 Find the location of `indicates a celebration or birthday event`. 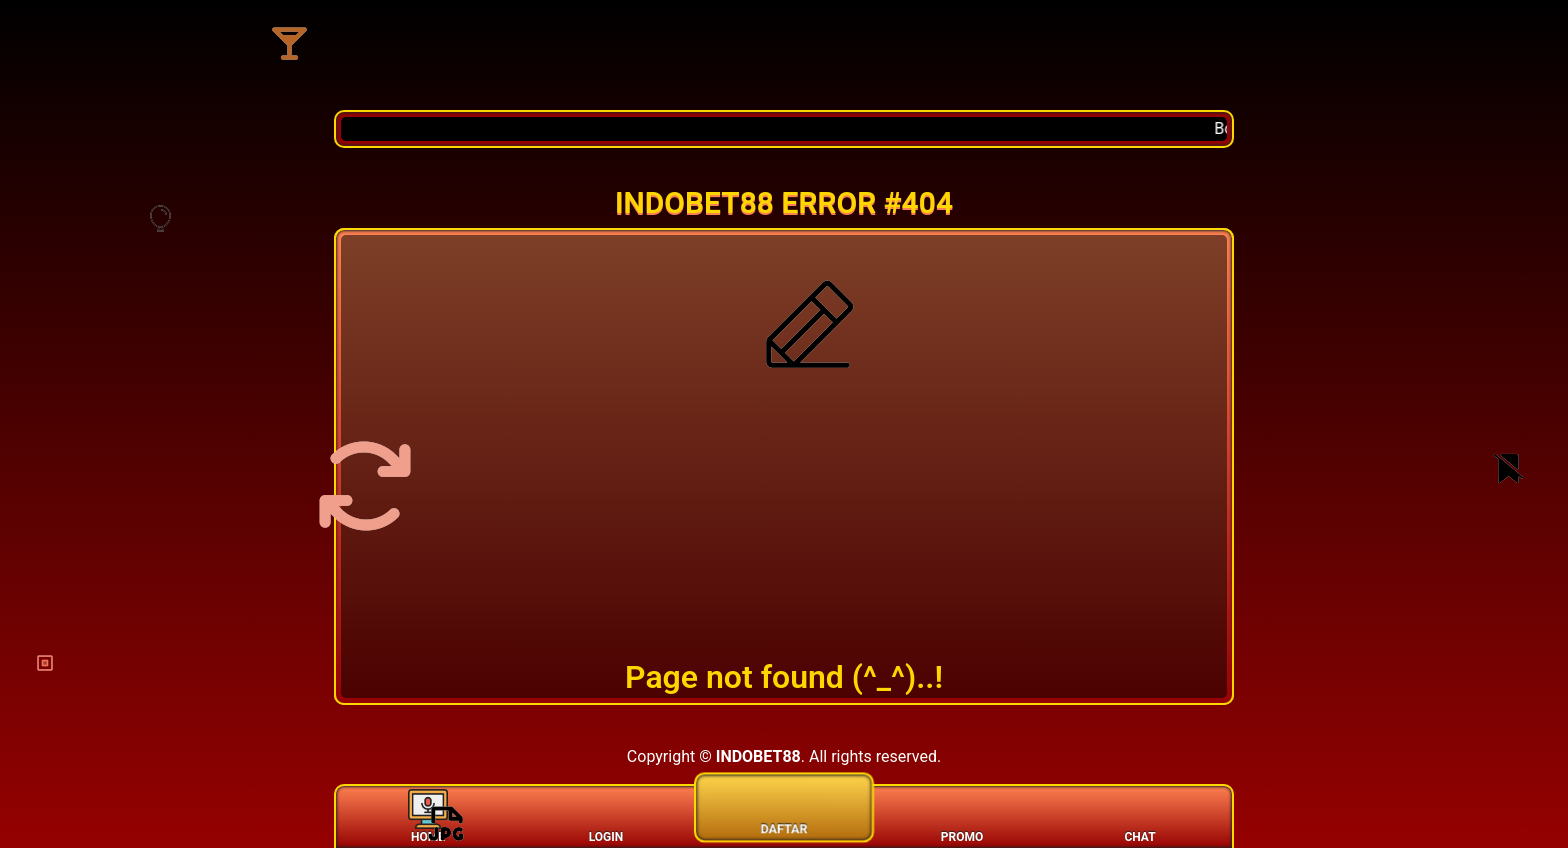

indicates a celebration or birthday event is located at coordinates (160, 218).